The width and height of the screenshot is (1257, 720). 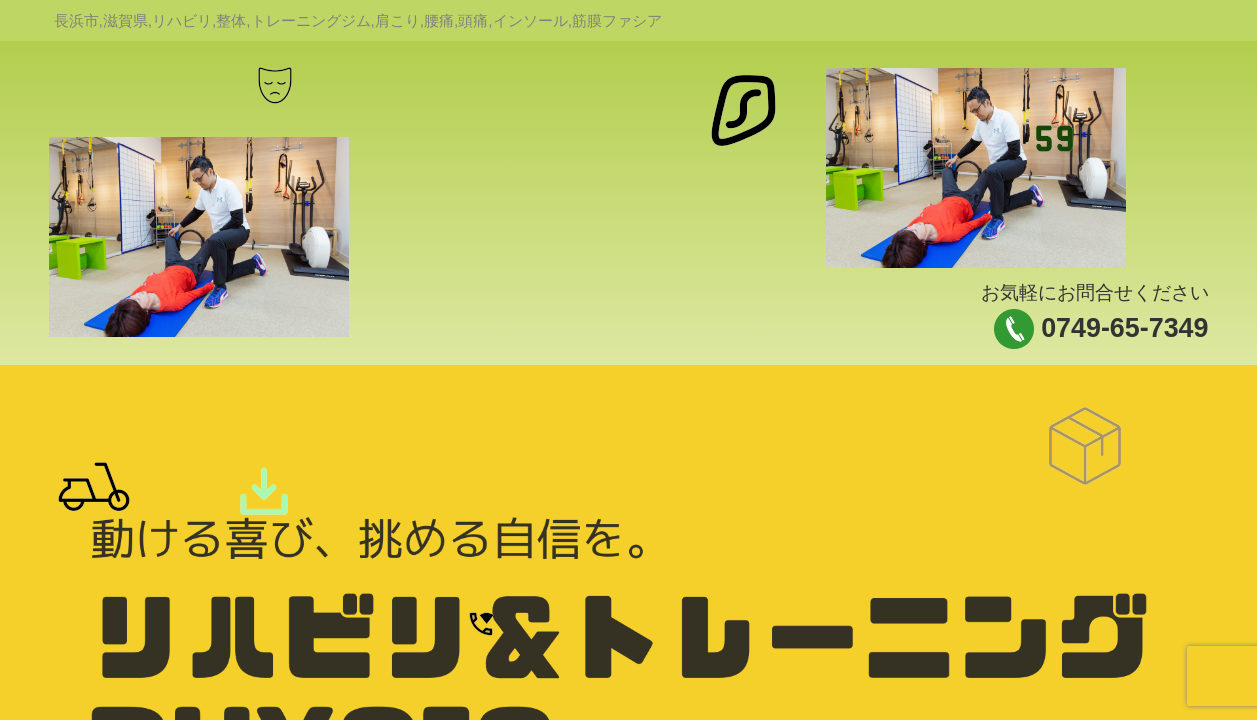 What do you see at coordinates (275, 84) in the screenshot?
I see `indicates sad or negative mood/emotion` at bounding box center [275, 84].